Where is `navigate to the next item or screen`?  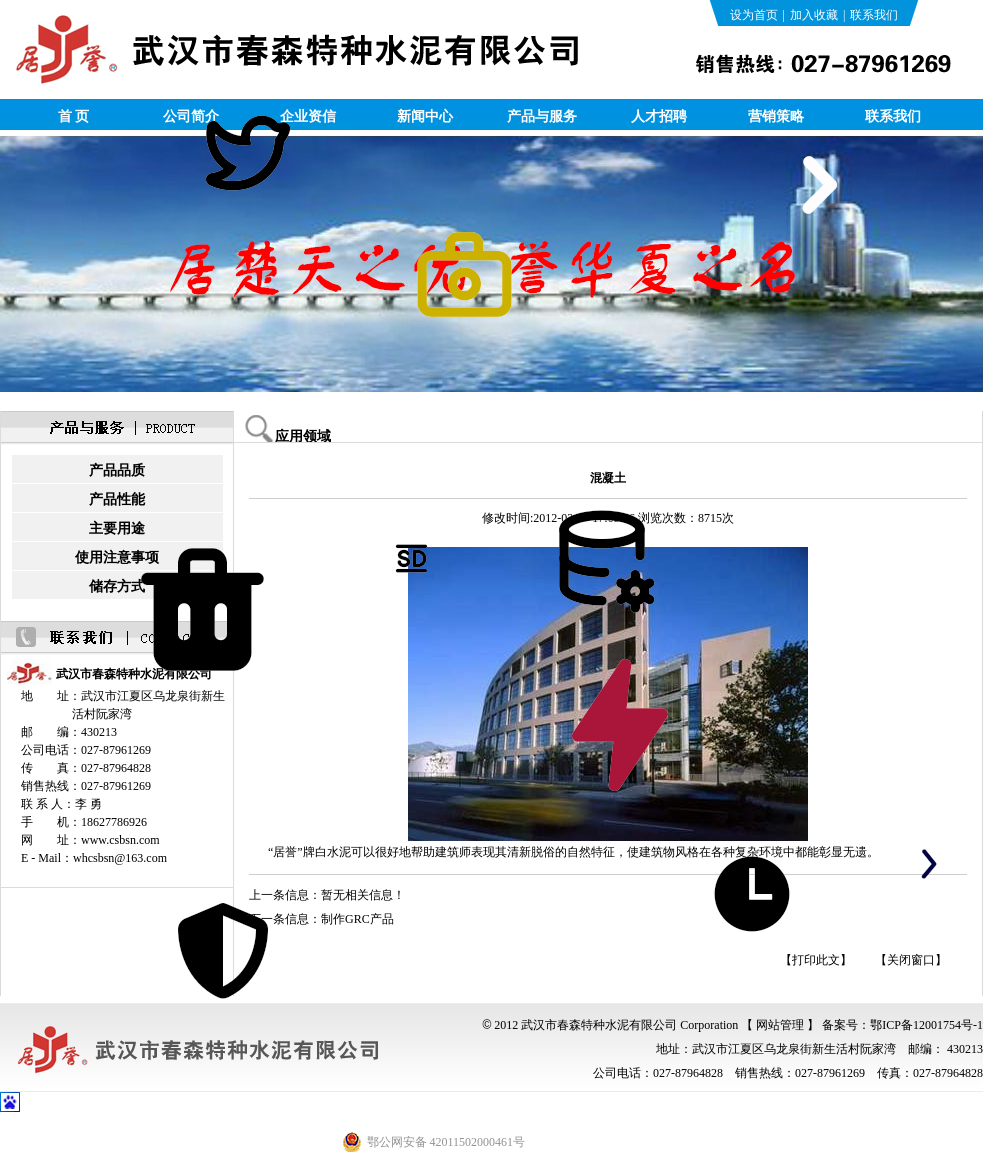
navigate to the next item or screen is located at coordinates (928, 864).